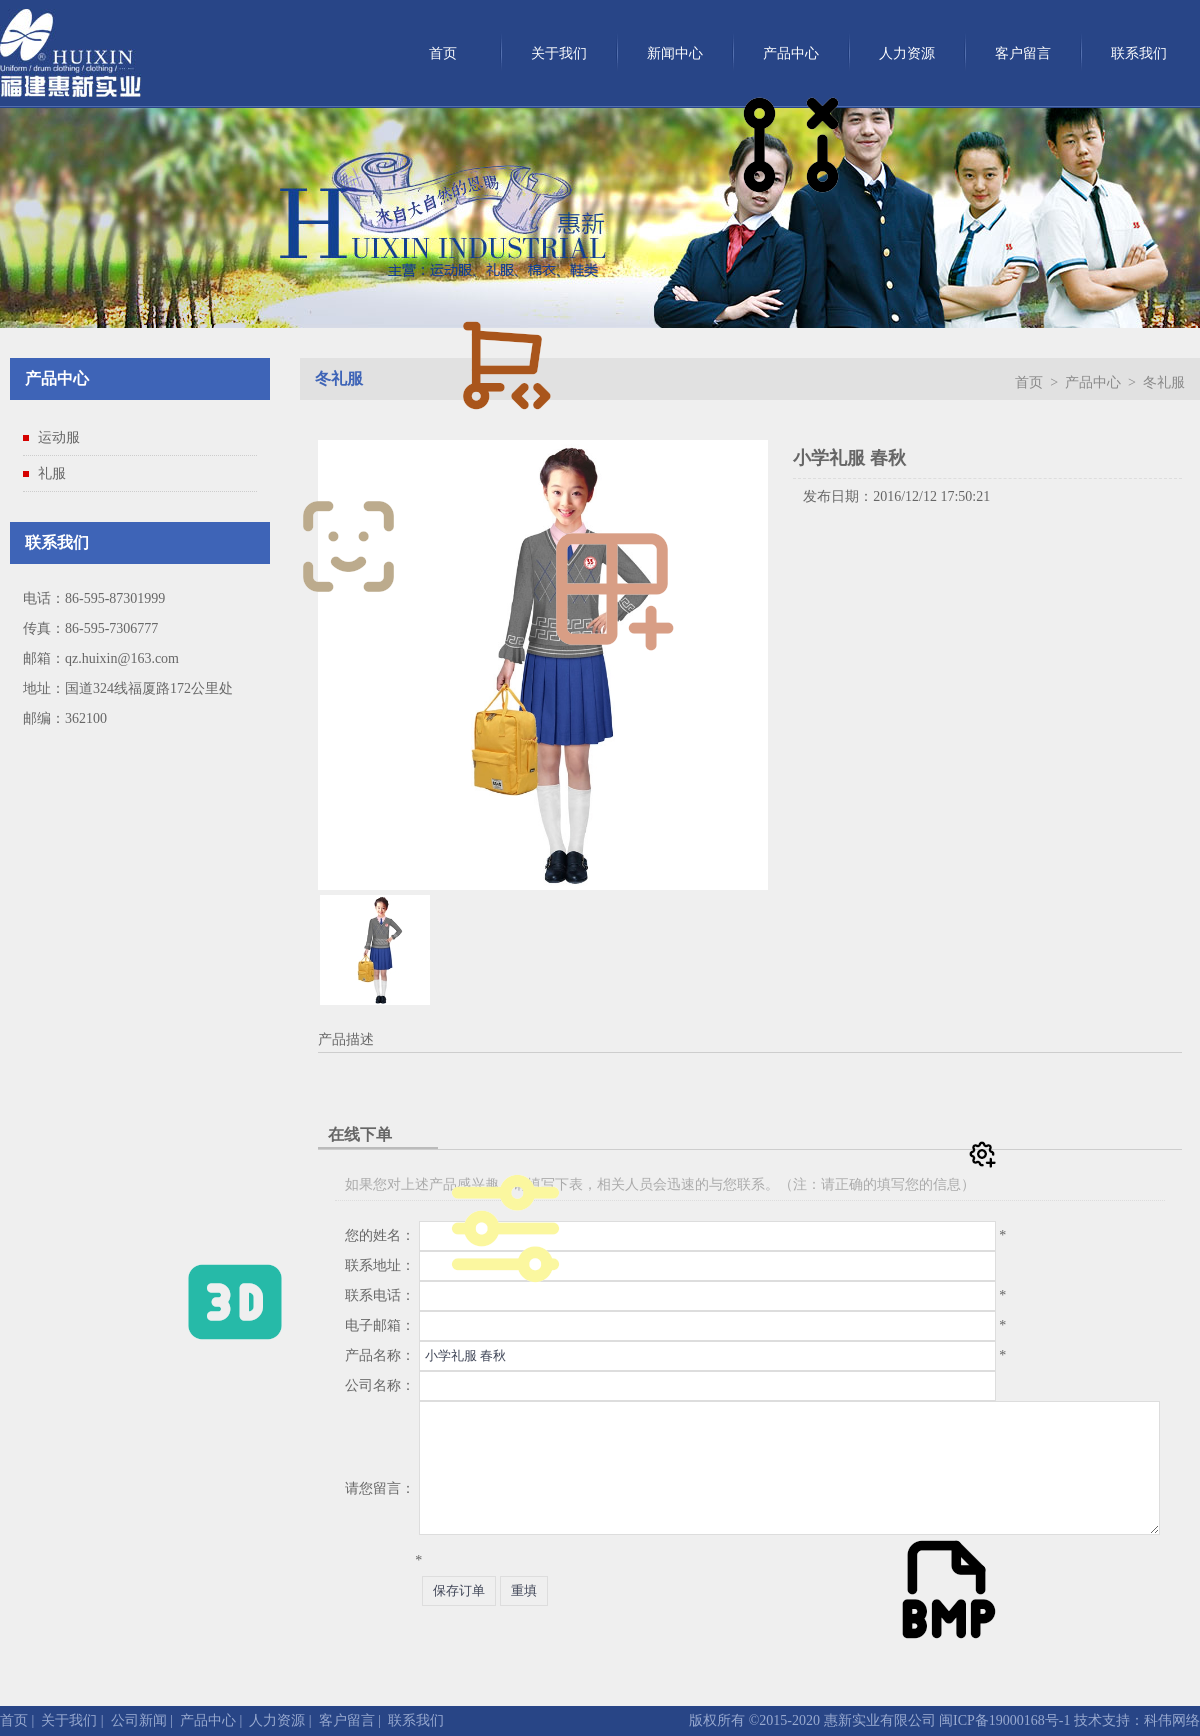 The image size is (1200, 1736). I want to click on adjust settings or preferences, so click(505, 1228).